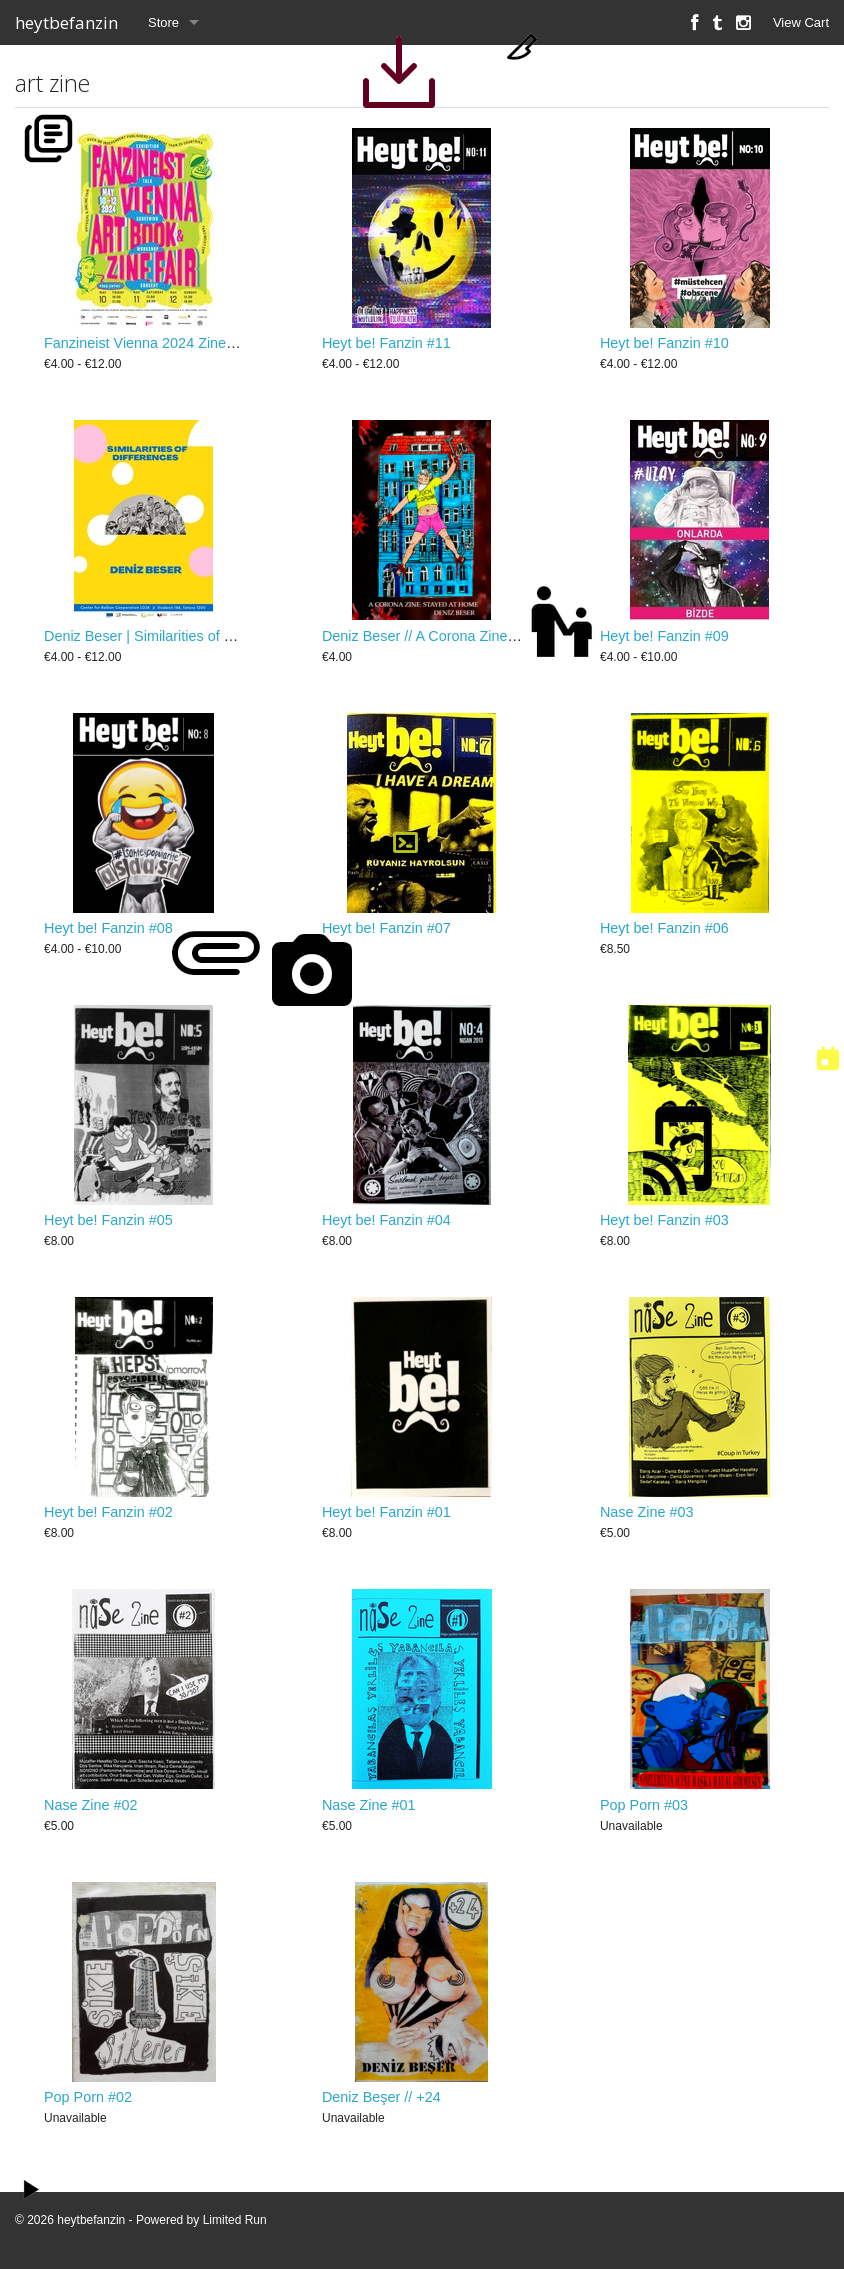 The height and width of the screenshot is (2269, 844). What do you see at coordinates (522, 47) in the screenshot?
I see `slice or cut selected content` at bounding box center [522, 47].